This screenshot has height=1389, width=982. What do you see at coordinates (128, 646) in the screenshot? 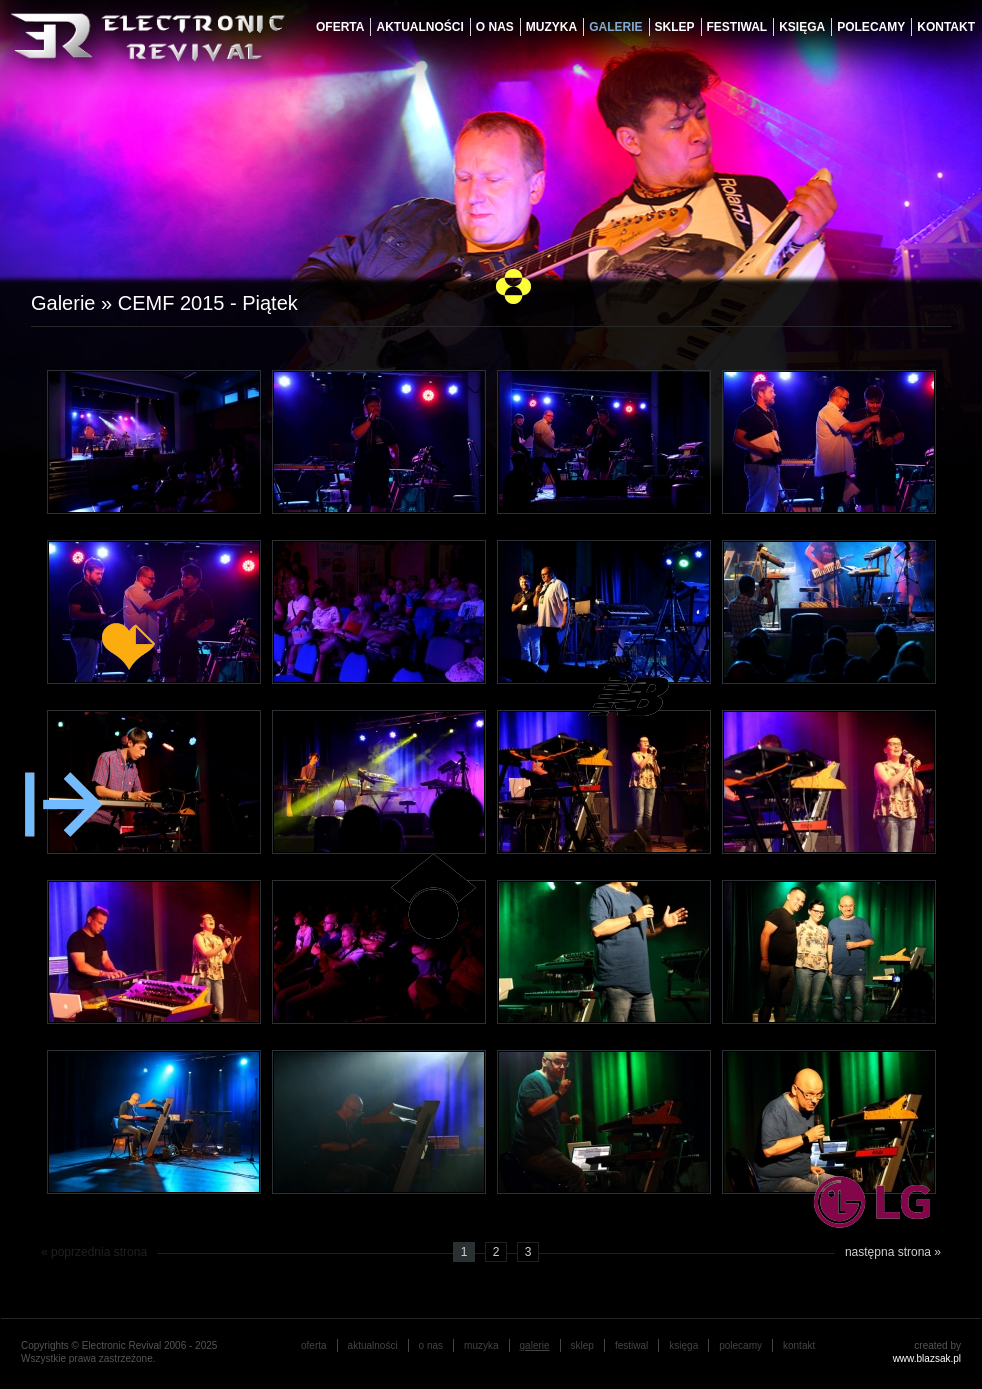
I see `open ilovepdf website or app` at bounding box center [128, 646].